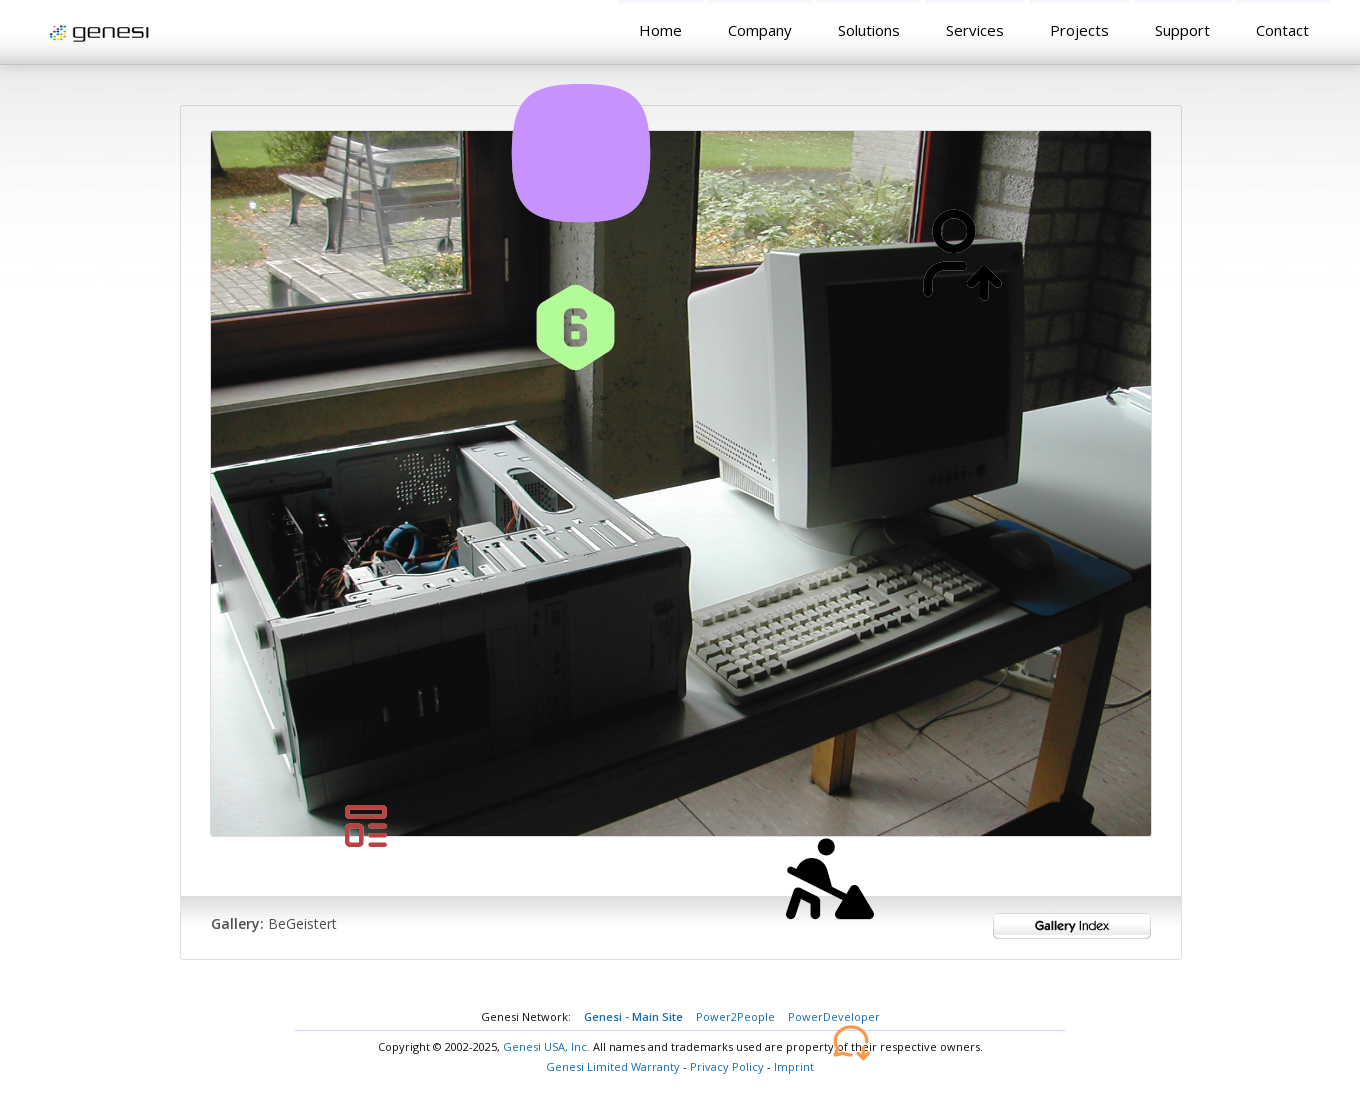 This screenshot has width=1360, height=1119. Describe the element at coordinates (581, 153) in the screenshot. I see `a filled checkbox or selection indicator` at that location.